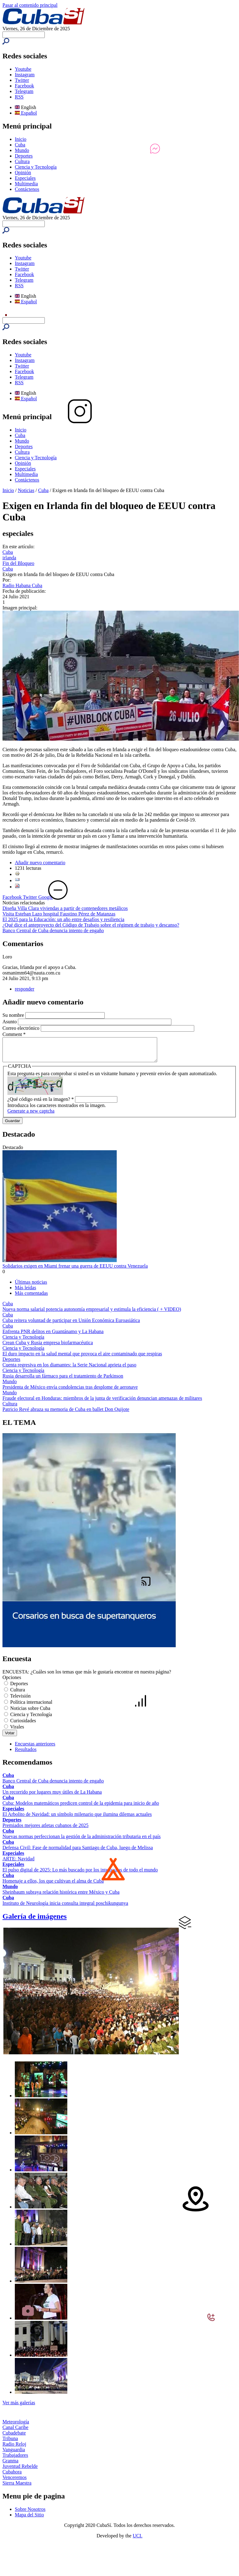 Image resolution: width=239 pixels, height=2576 pixels. What do you see at coordinates (28, 2310) in the screenshot?
I see `take a photo` at bounding box center [28, 2310].